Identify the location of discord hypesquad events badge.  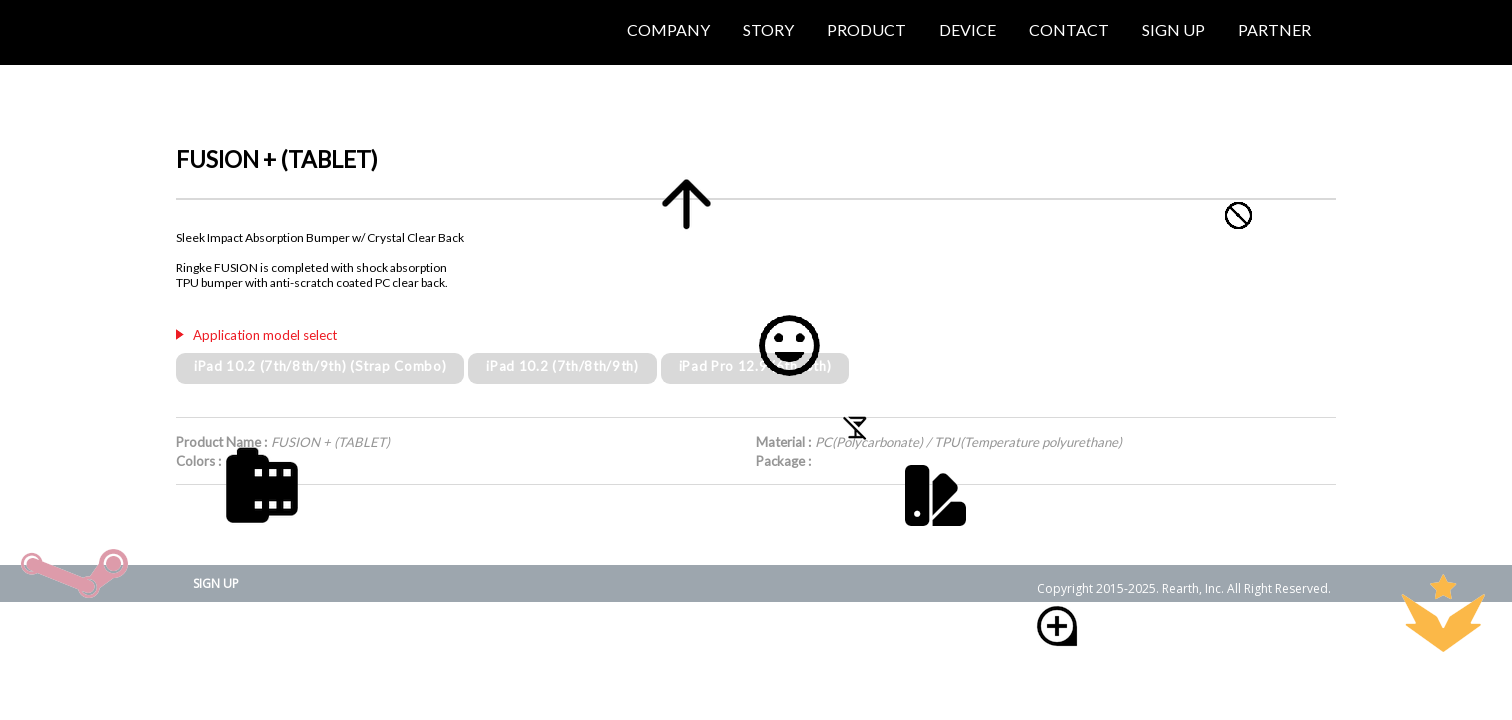
(1443, 613).